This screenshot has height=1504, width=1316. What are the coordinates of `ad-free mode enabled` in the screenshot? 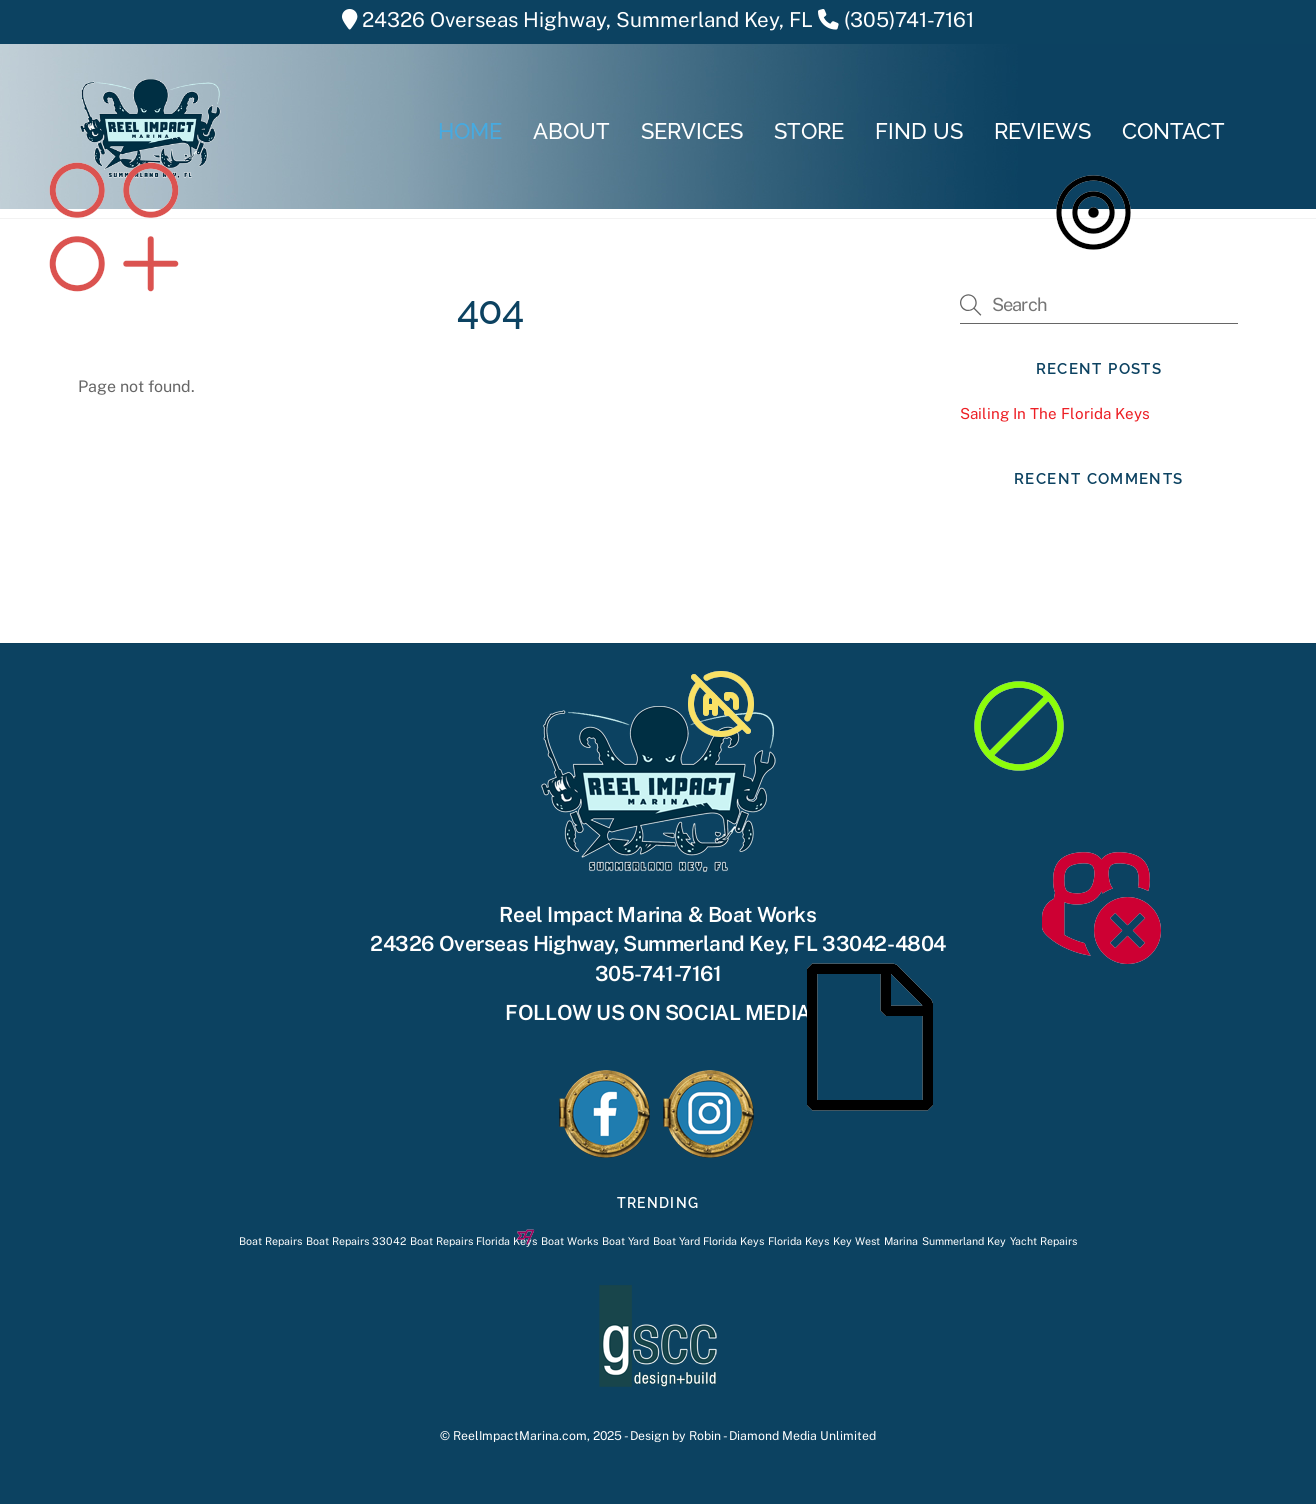 It's located at (721, 704).